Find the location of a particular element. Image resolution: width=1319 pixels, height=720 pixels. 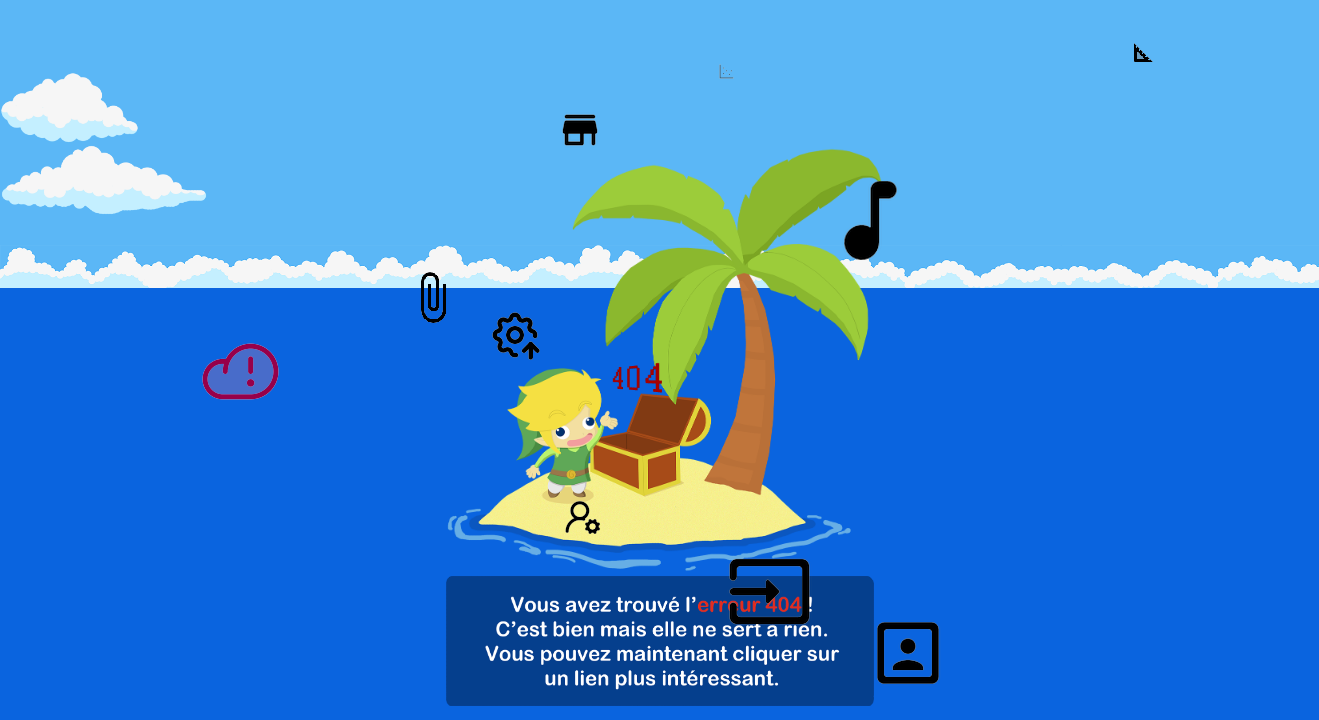

access music or audio player is located at coordinates (870, 220).